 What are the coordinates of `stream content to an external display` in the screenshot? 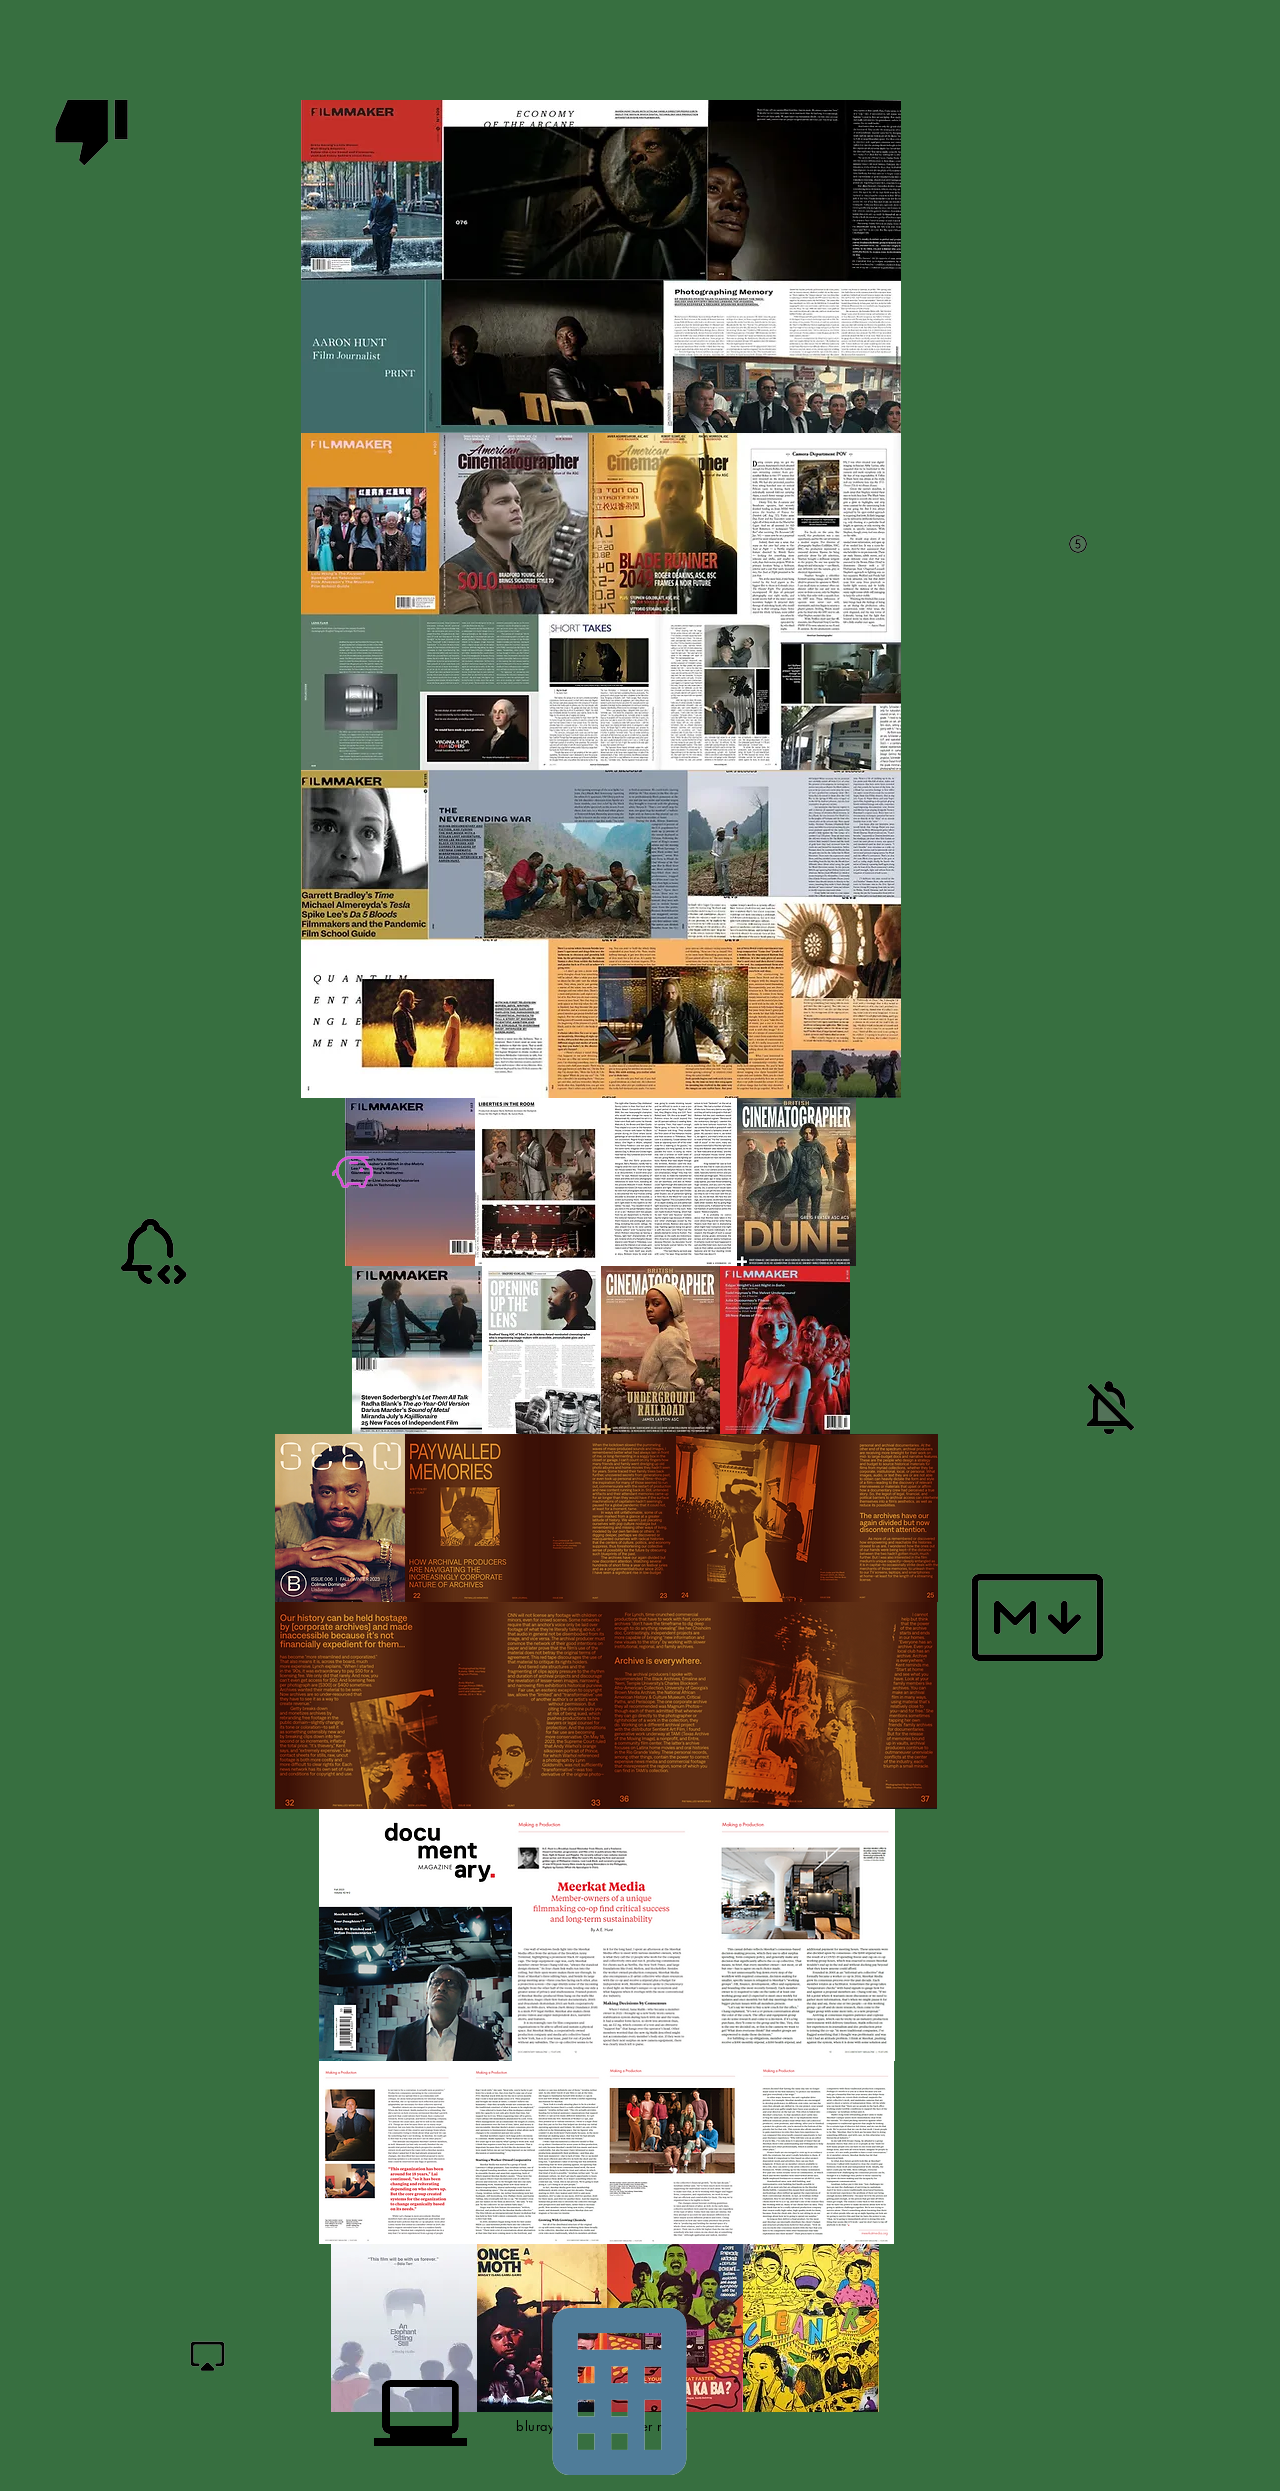 It's located at (207, 2355).